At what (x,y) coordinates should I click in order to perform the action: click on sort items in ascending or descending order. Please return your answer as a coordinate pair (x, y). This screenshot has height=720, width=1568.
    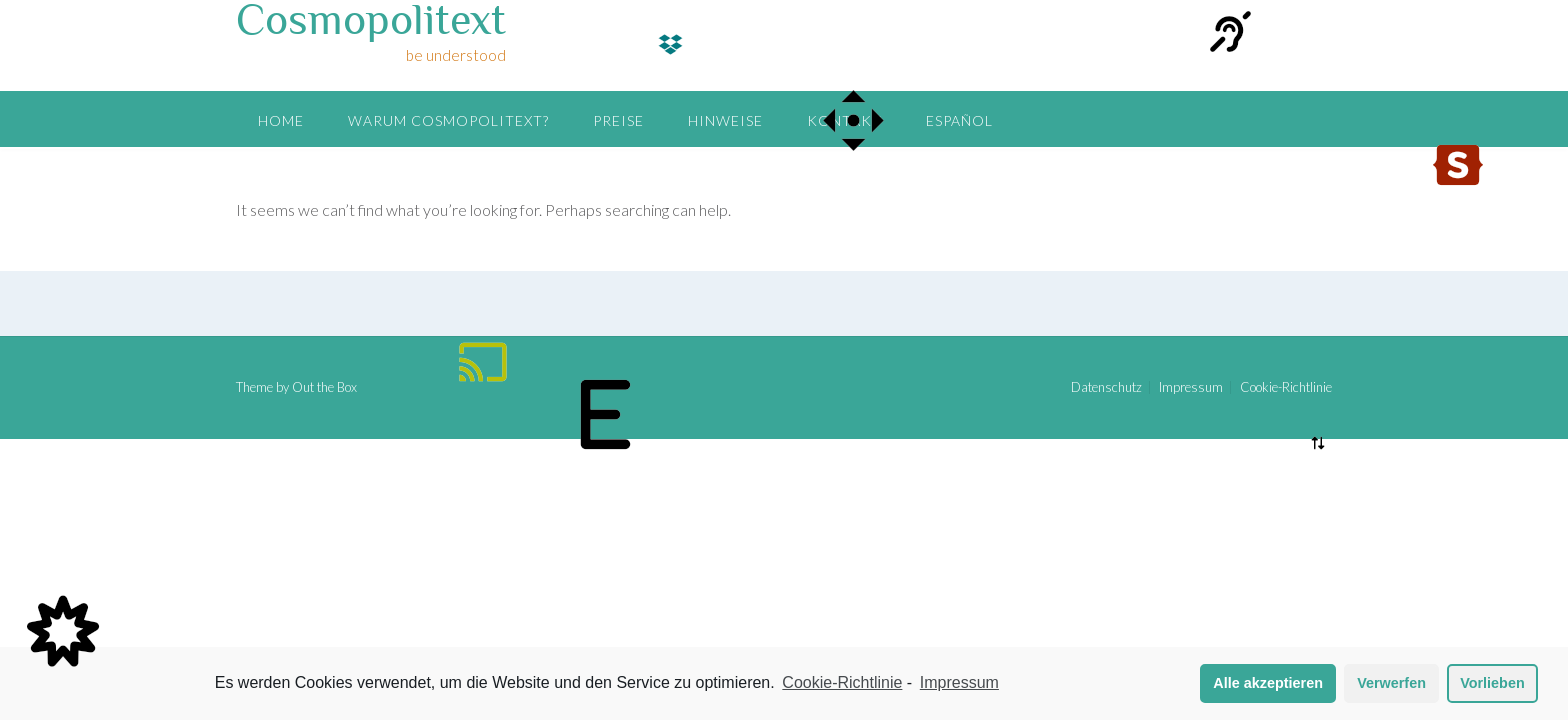
    Looking at the image, I should click on (1318, 443).